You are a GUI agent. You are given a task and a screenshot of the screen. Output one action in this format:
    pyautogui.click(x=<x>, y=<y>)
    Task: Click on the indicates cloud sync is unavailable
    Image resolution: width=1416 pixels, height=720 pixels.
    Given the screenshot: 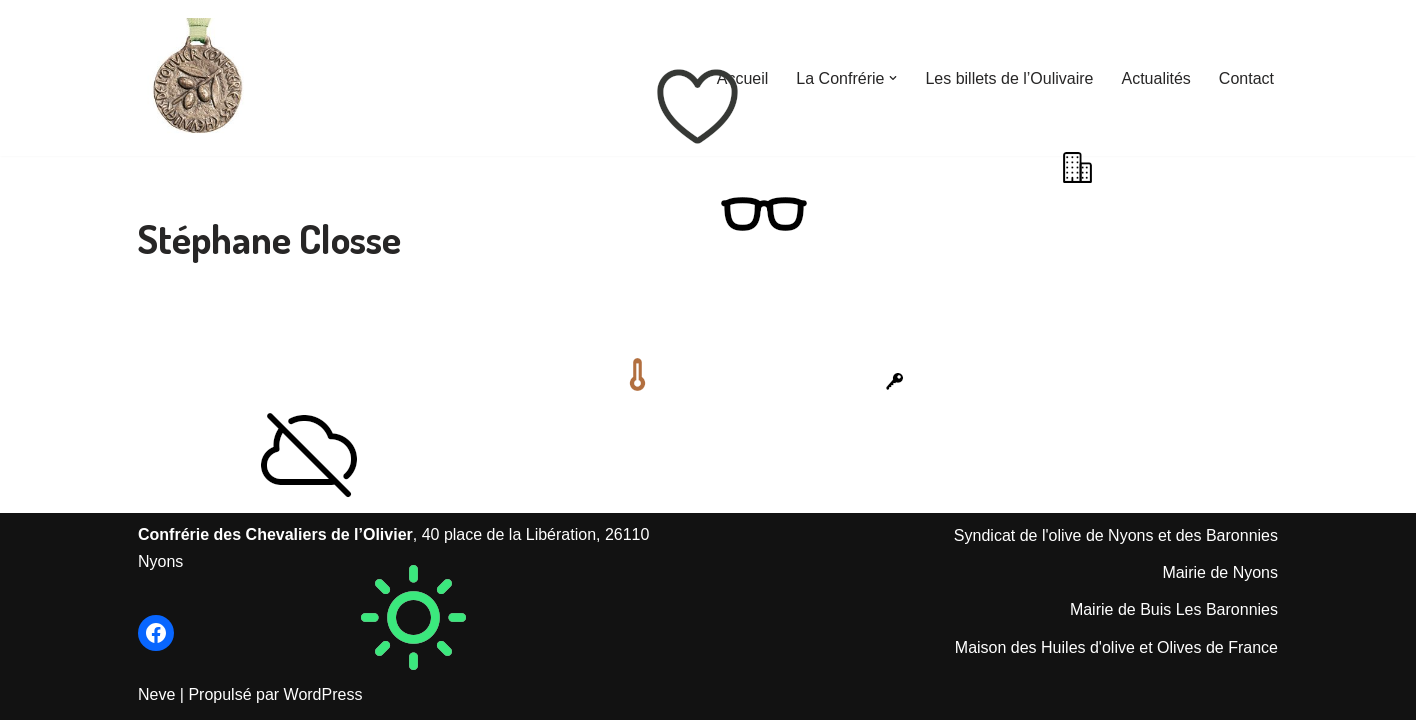 What is the action you would take?
    pyautogui.click(x=309, y=453)
    